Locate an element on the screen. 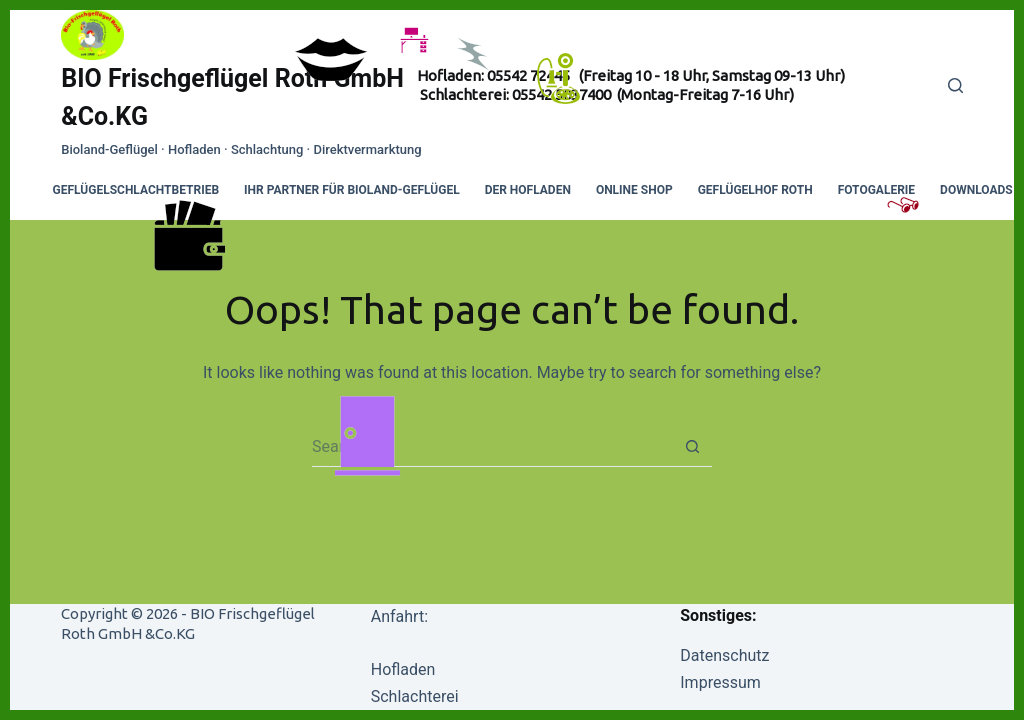 This screenshot has width=1024, height=720. access workspace or office settings is located at coordinates (414, 37).